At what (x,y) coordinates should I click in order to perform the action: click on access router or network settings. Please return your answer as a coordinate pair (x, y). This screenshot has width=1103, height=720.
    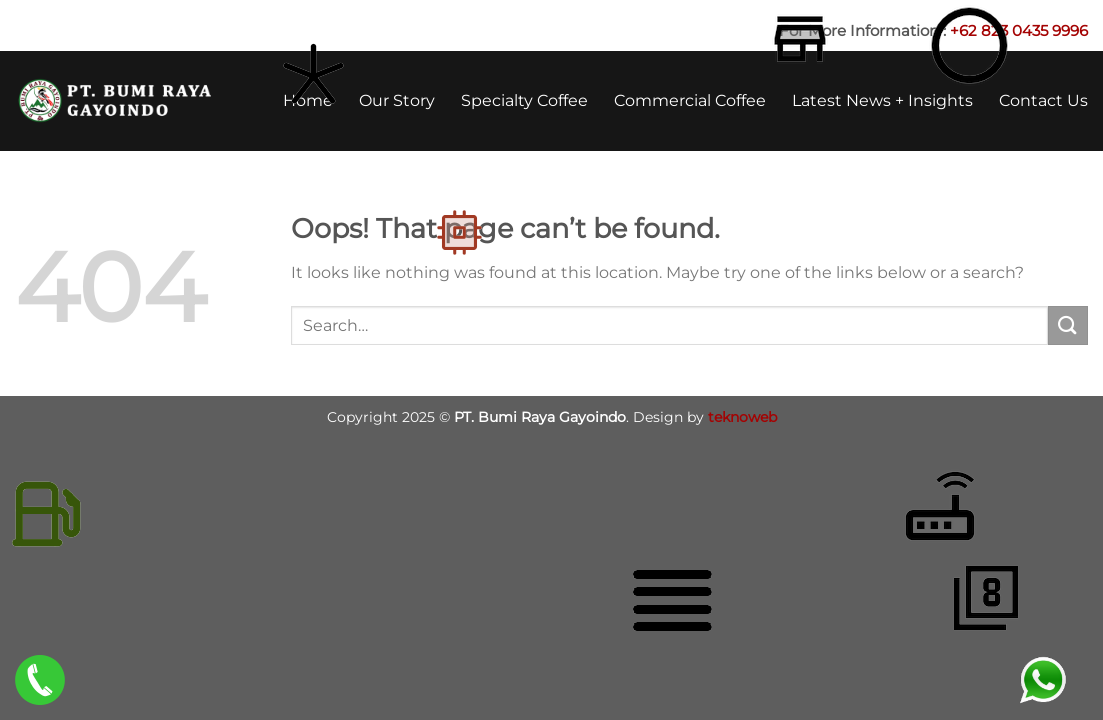
    Looking at the image, I should click on (940, 506).